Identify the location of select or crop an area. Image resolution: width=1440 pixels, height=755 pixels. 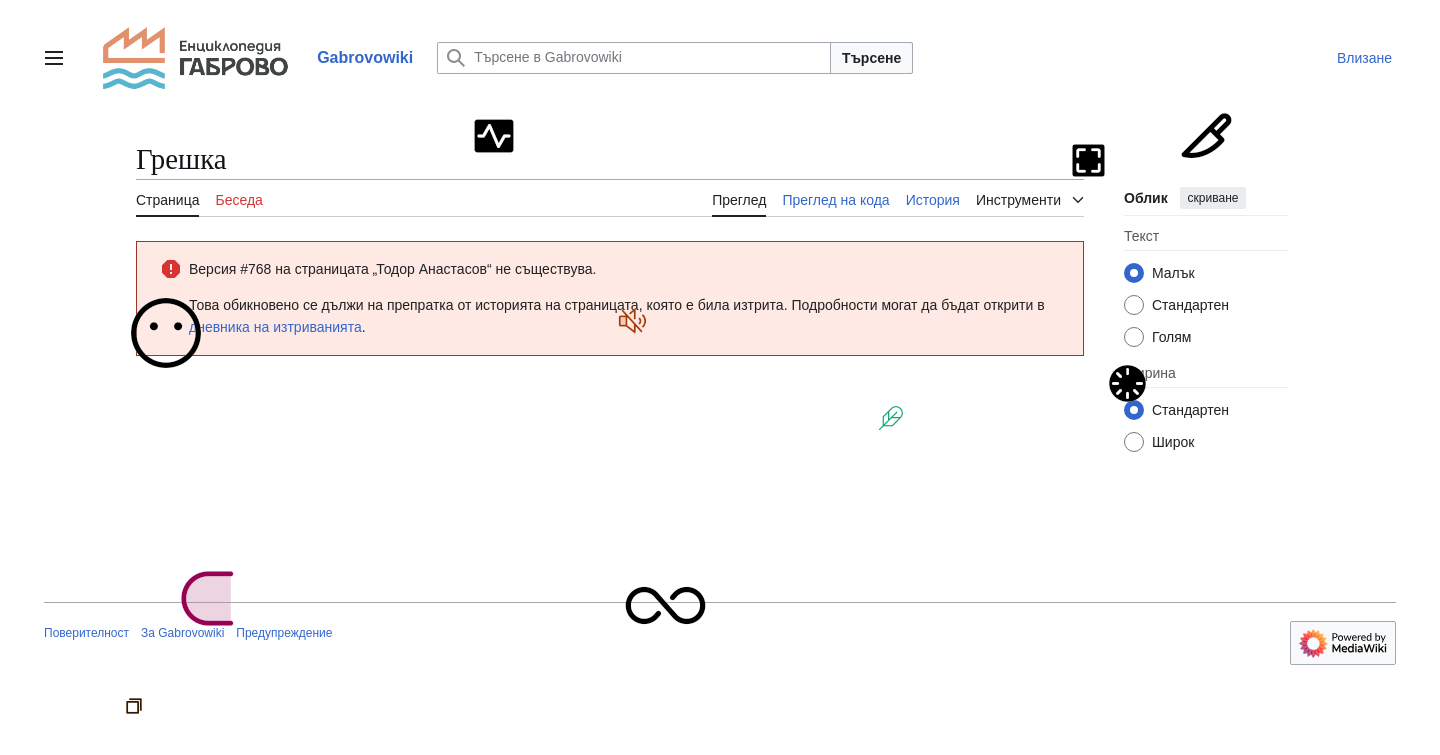
(1088, 160).